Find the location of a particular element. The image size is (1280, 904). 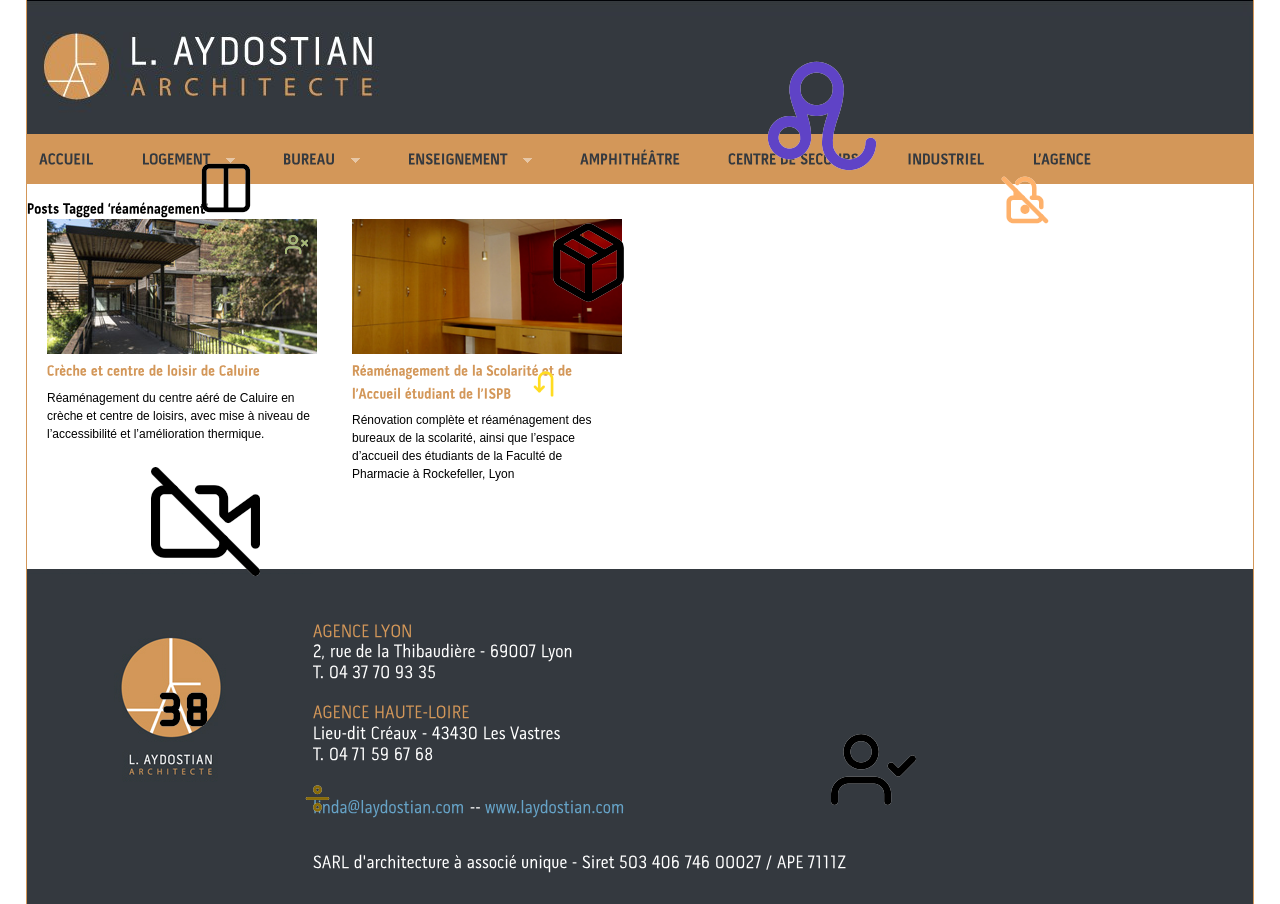

indicates item number 38 in a list or sequence is located at coordinates (183, 709).